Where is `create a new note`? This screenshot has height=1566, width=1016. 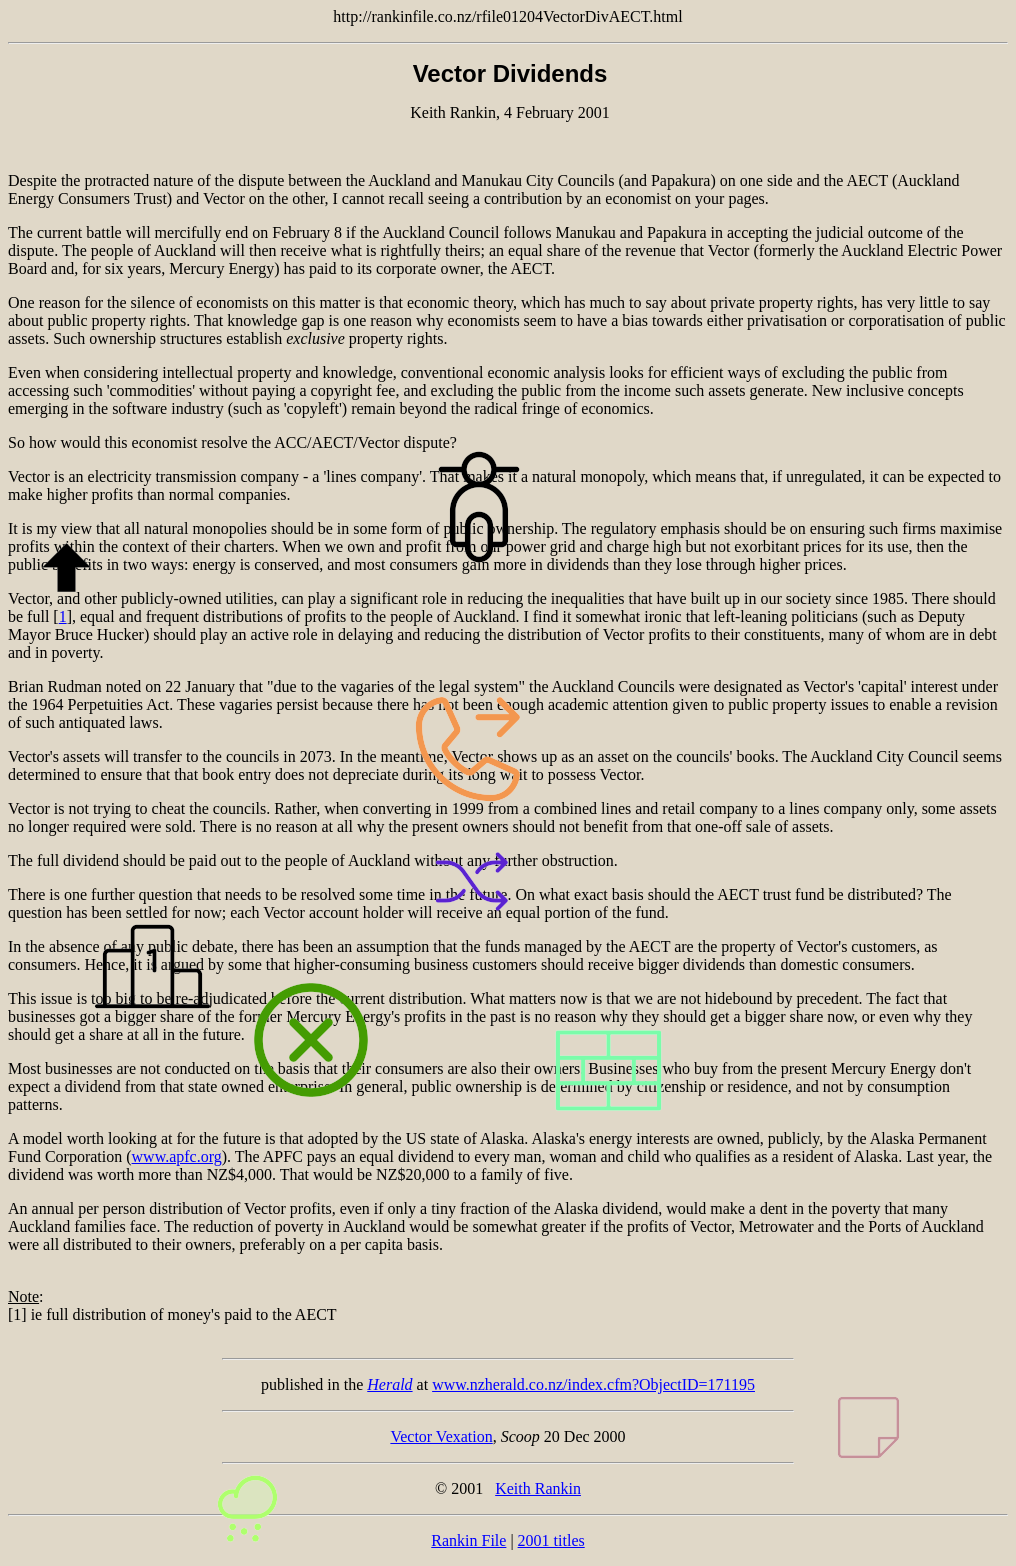
create a new note is located at coordinates (868, 1427).